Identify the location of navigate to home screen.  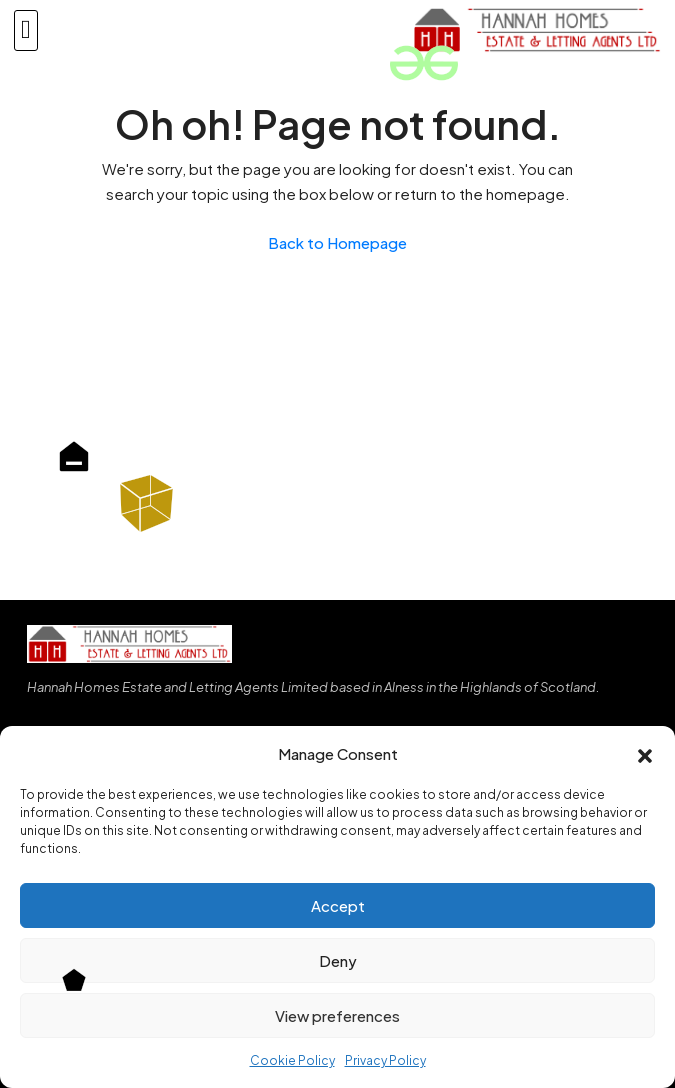
(74, 457).